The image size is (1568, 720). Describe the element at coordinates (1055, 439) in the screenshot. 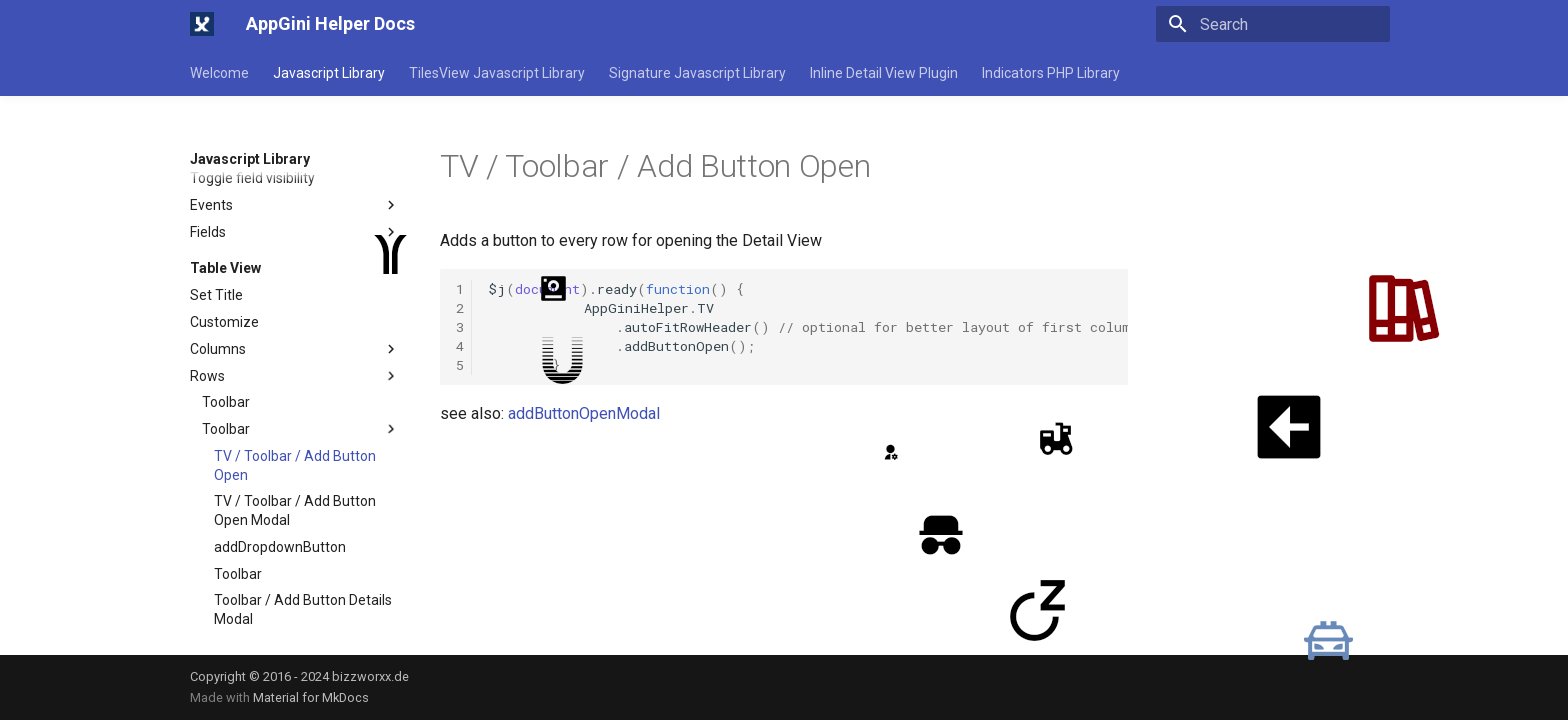

I see `select e-bike as transportation mode` at that location.